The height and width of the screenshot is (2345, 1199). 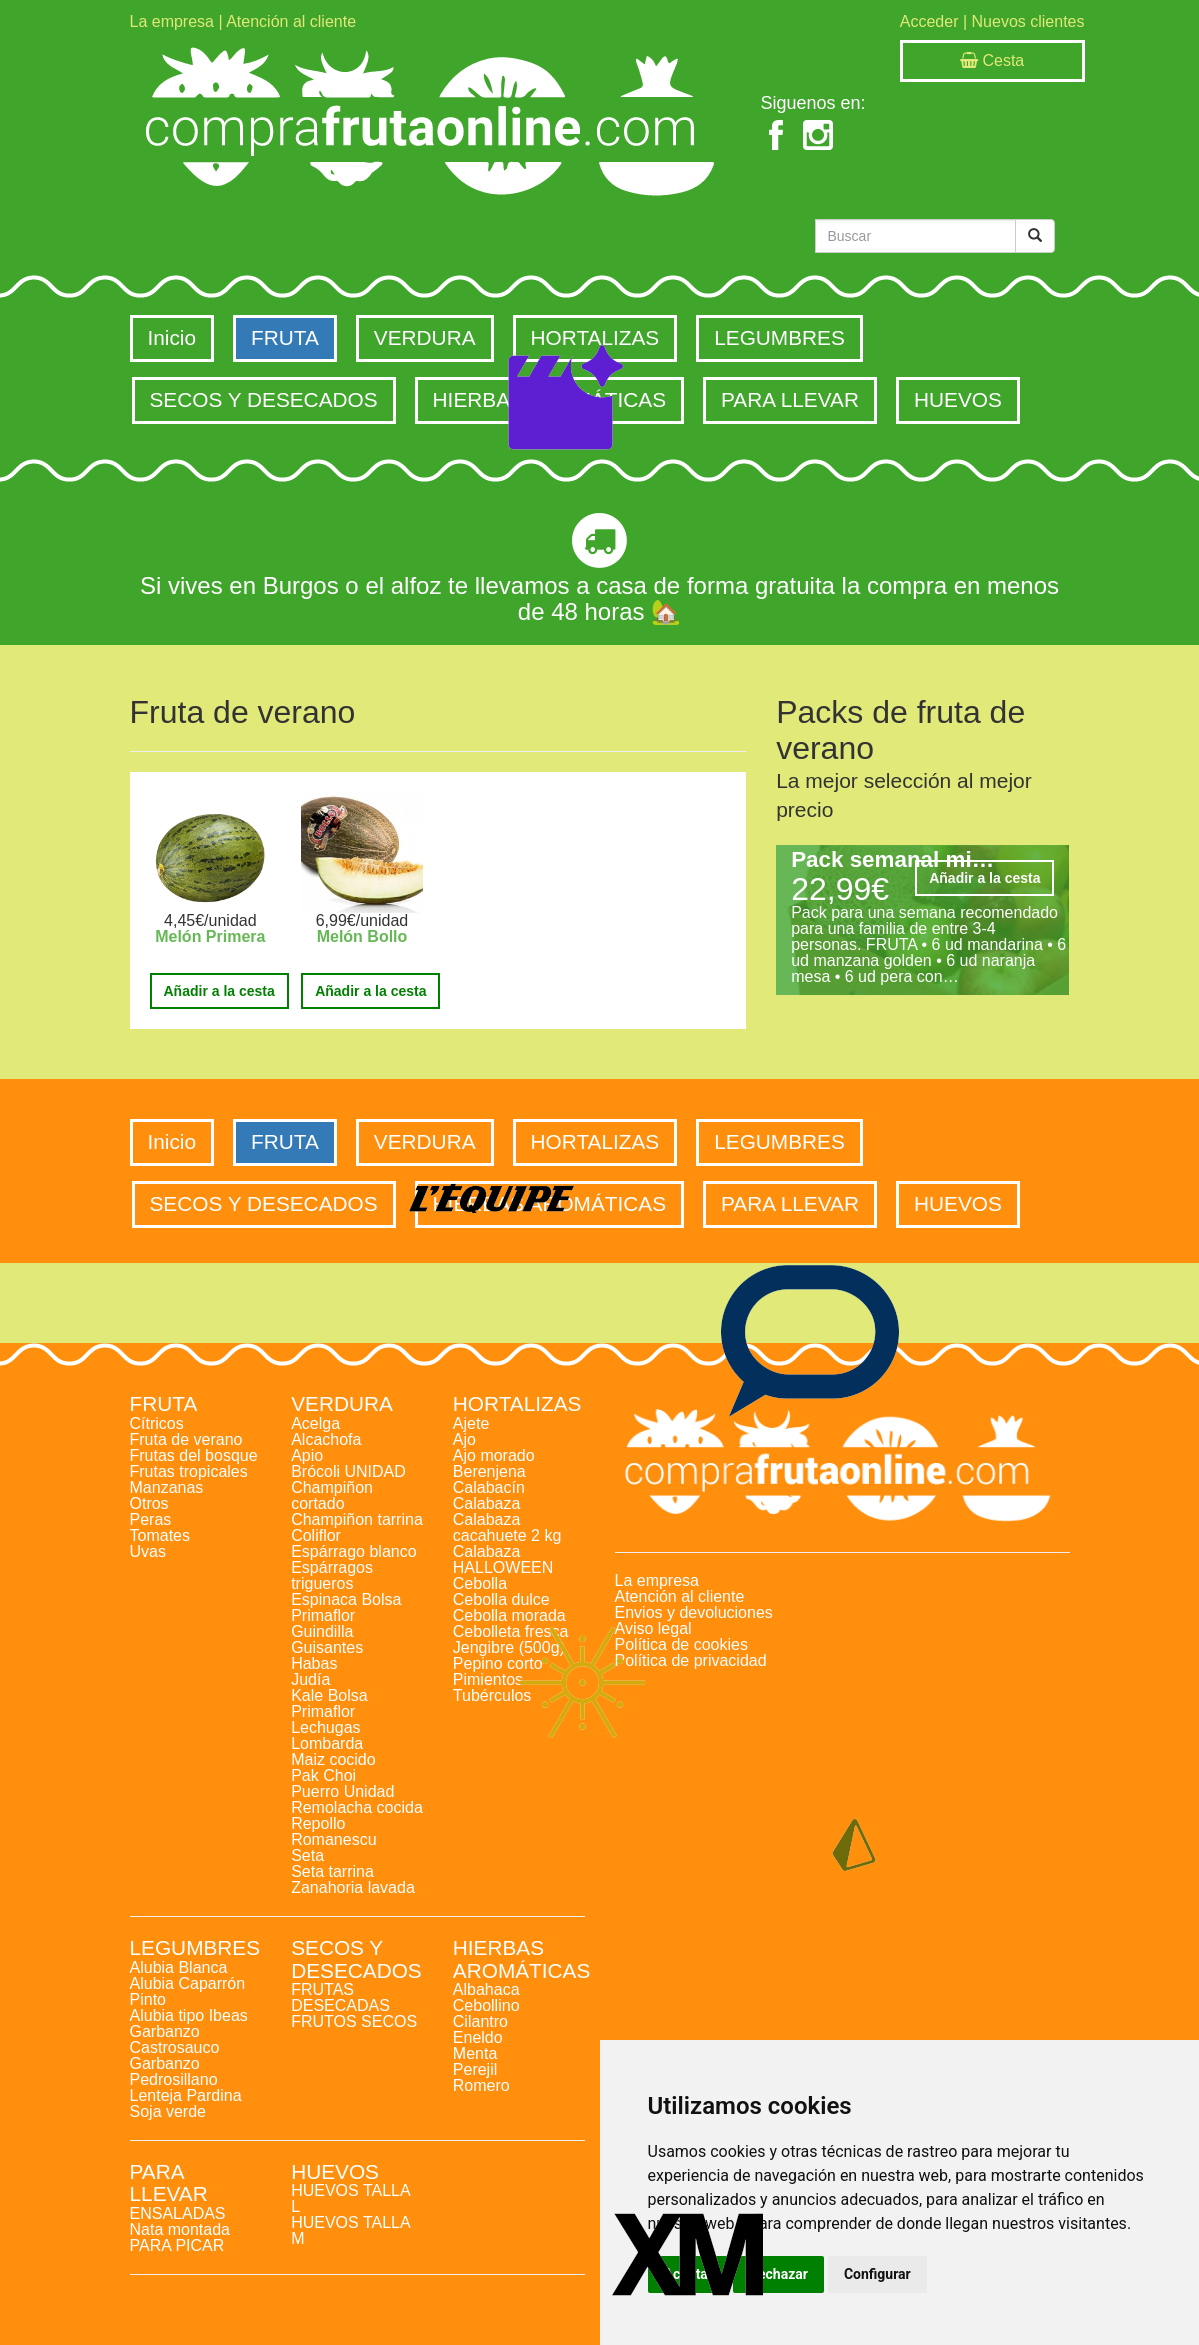 I want to click on open qualtrics survey platform, so click(x=687, y=2254).